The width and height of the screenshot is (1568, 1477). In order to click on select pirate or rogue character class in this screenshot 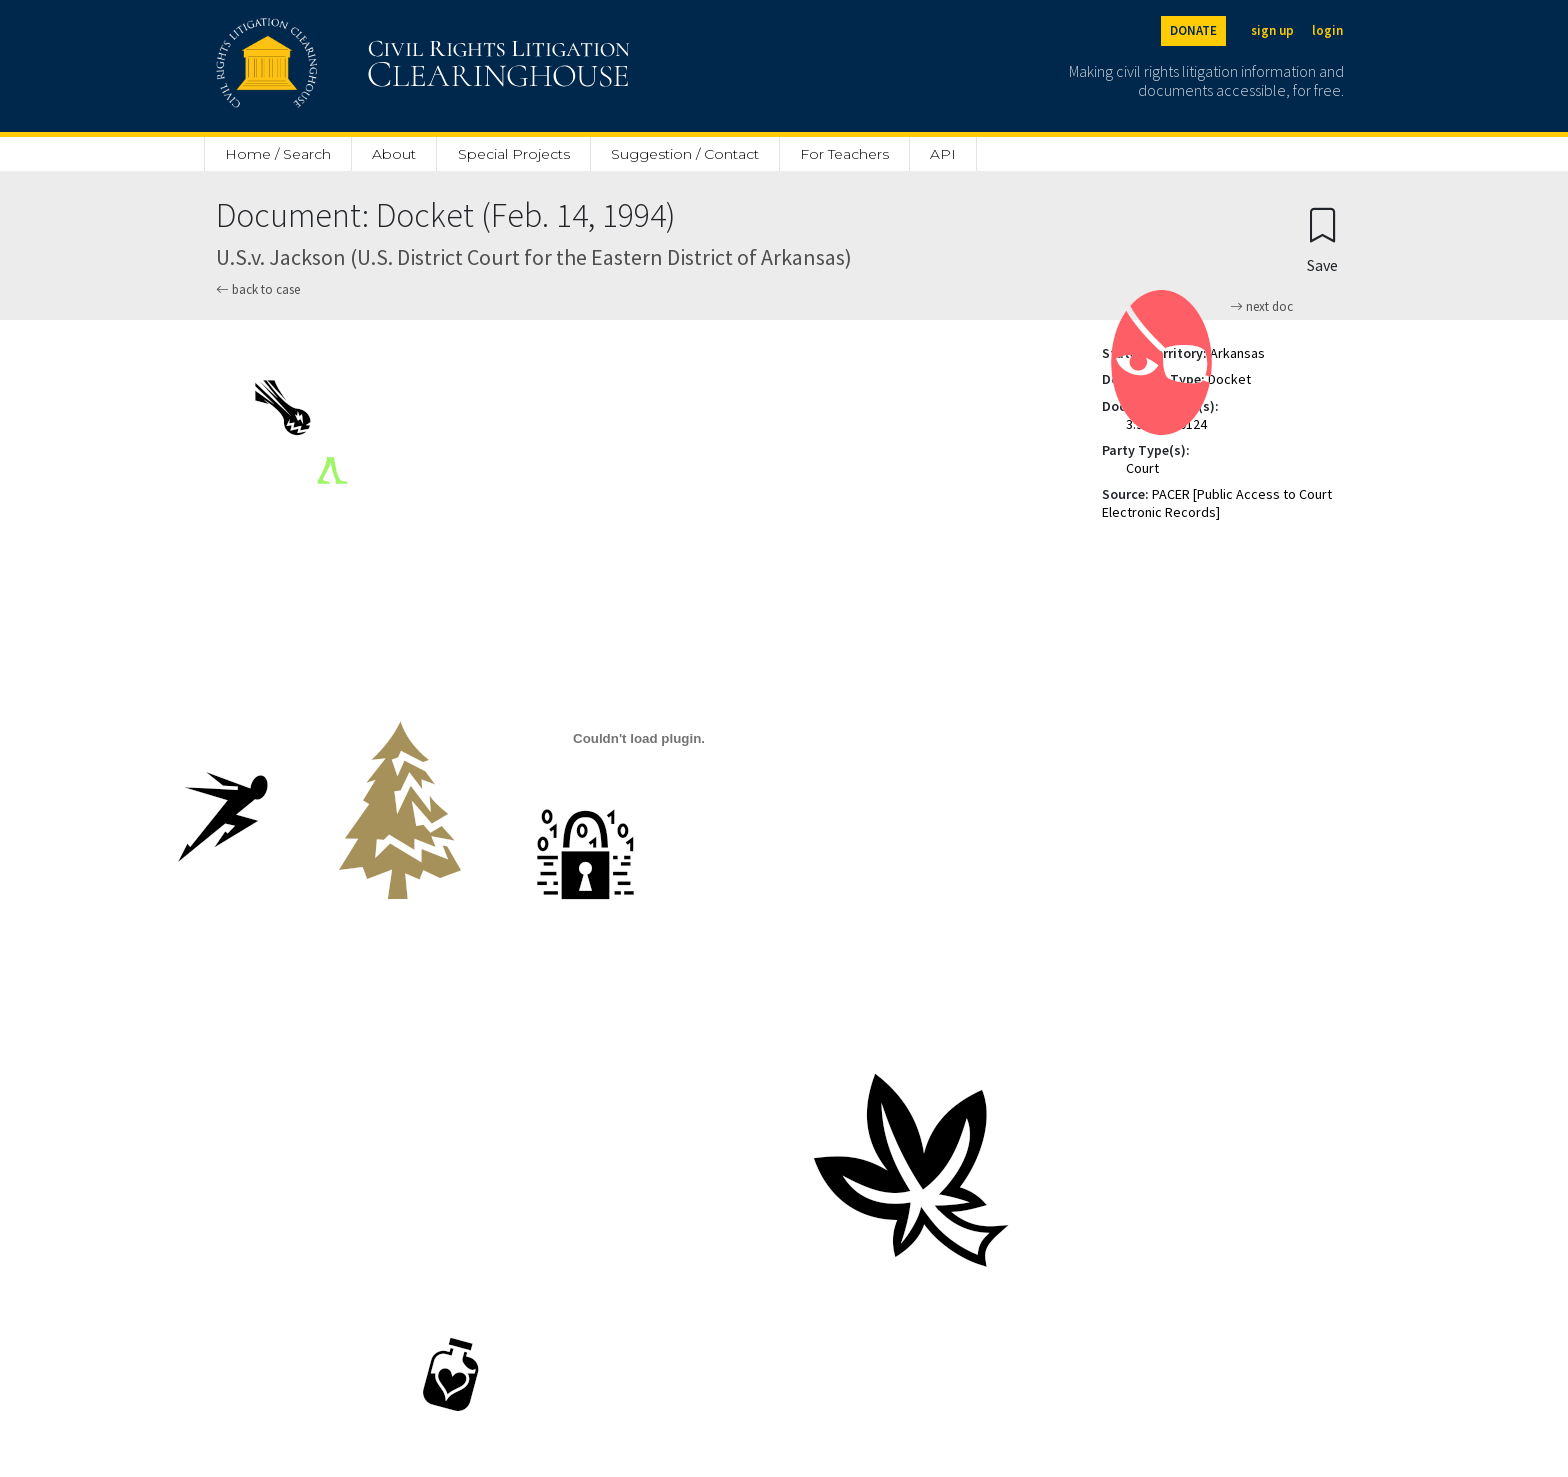, I will do `click(1161, 362)`.